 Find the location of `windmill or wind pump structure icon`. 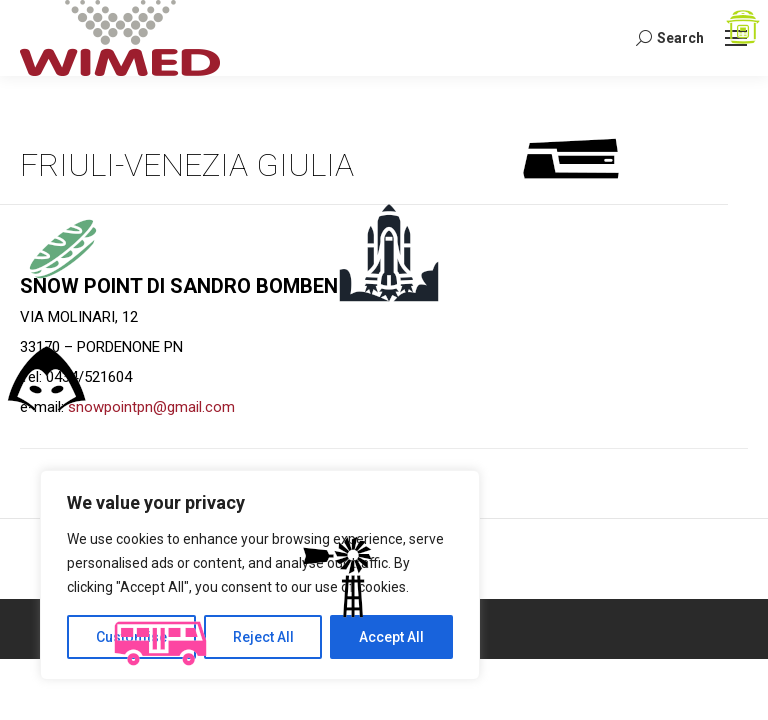

windmill or wind pump structure icon is located at coordinates (337, 575).